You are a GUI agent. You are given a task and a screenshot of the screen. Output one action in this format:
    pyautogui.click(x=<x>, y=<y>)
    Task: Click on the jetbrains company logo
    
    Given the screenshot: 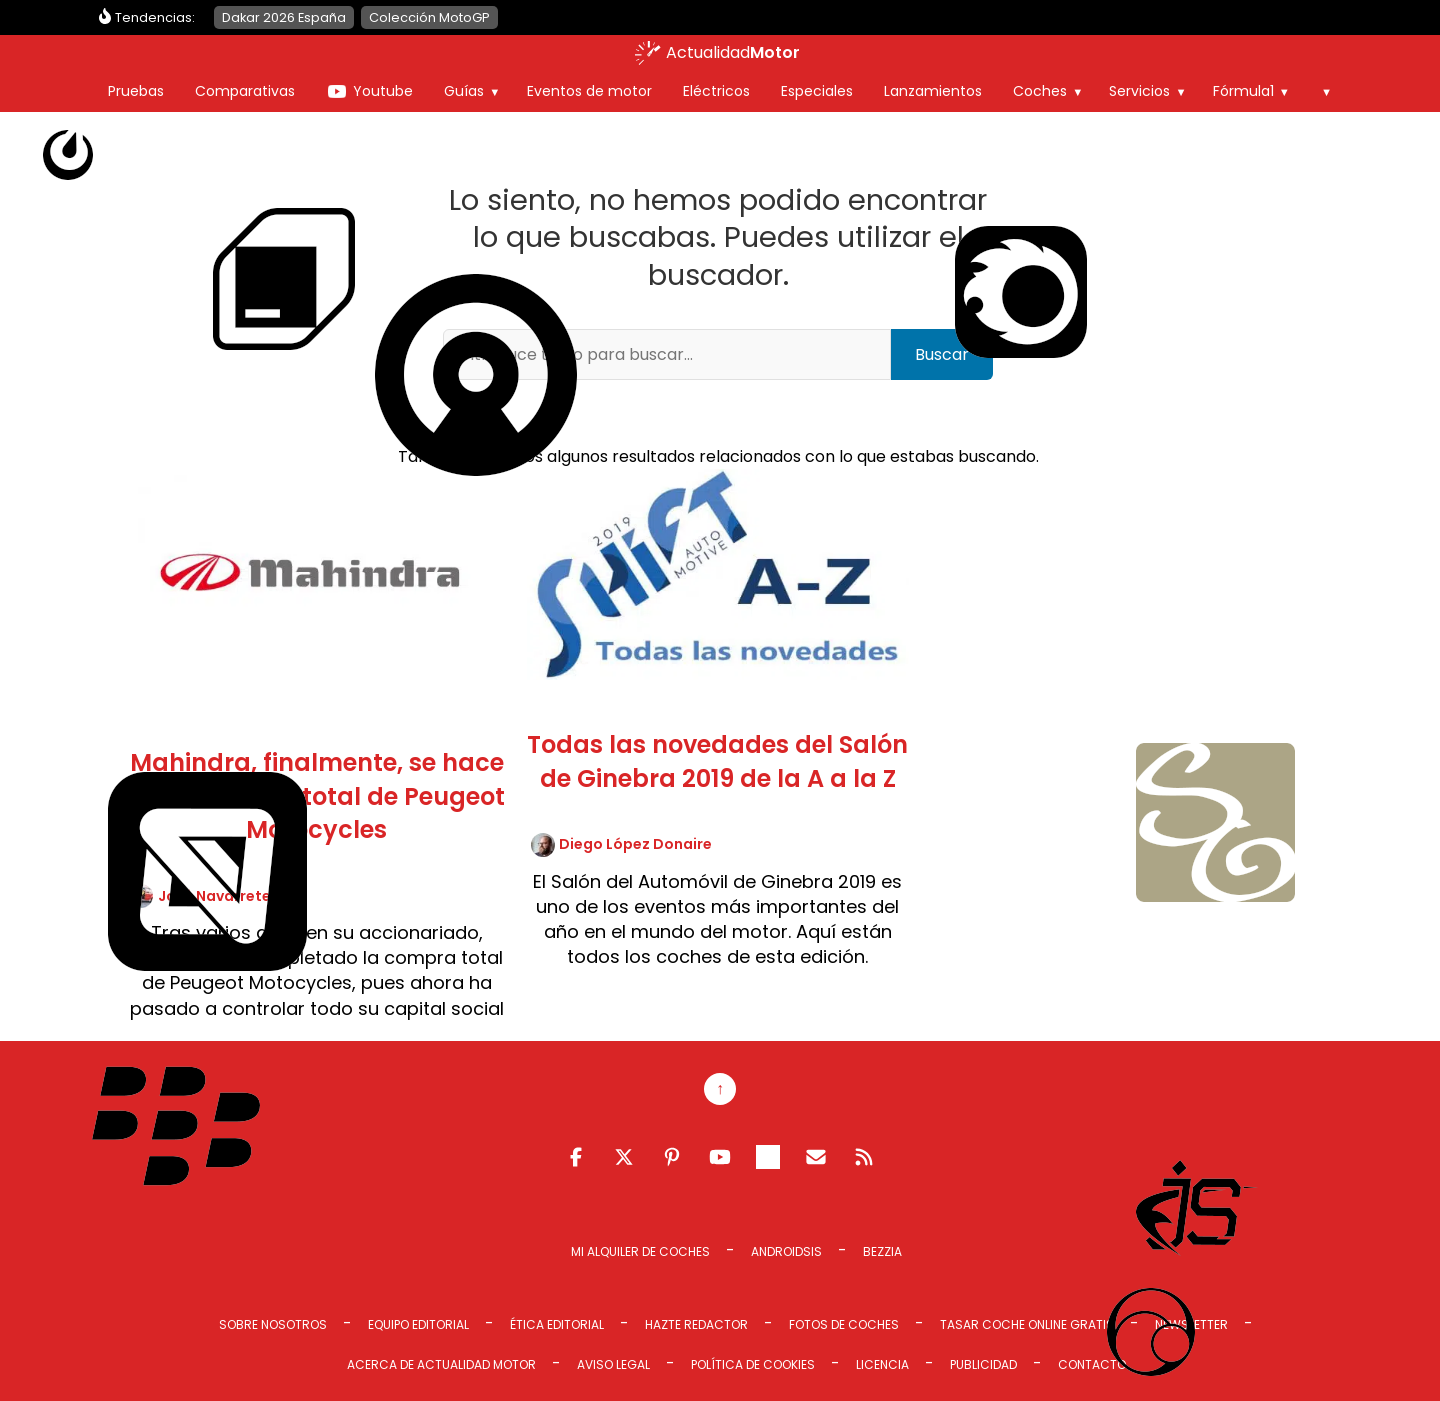 What is the action you would take?
    pyautogui.click(x=284, y=279)
    